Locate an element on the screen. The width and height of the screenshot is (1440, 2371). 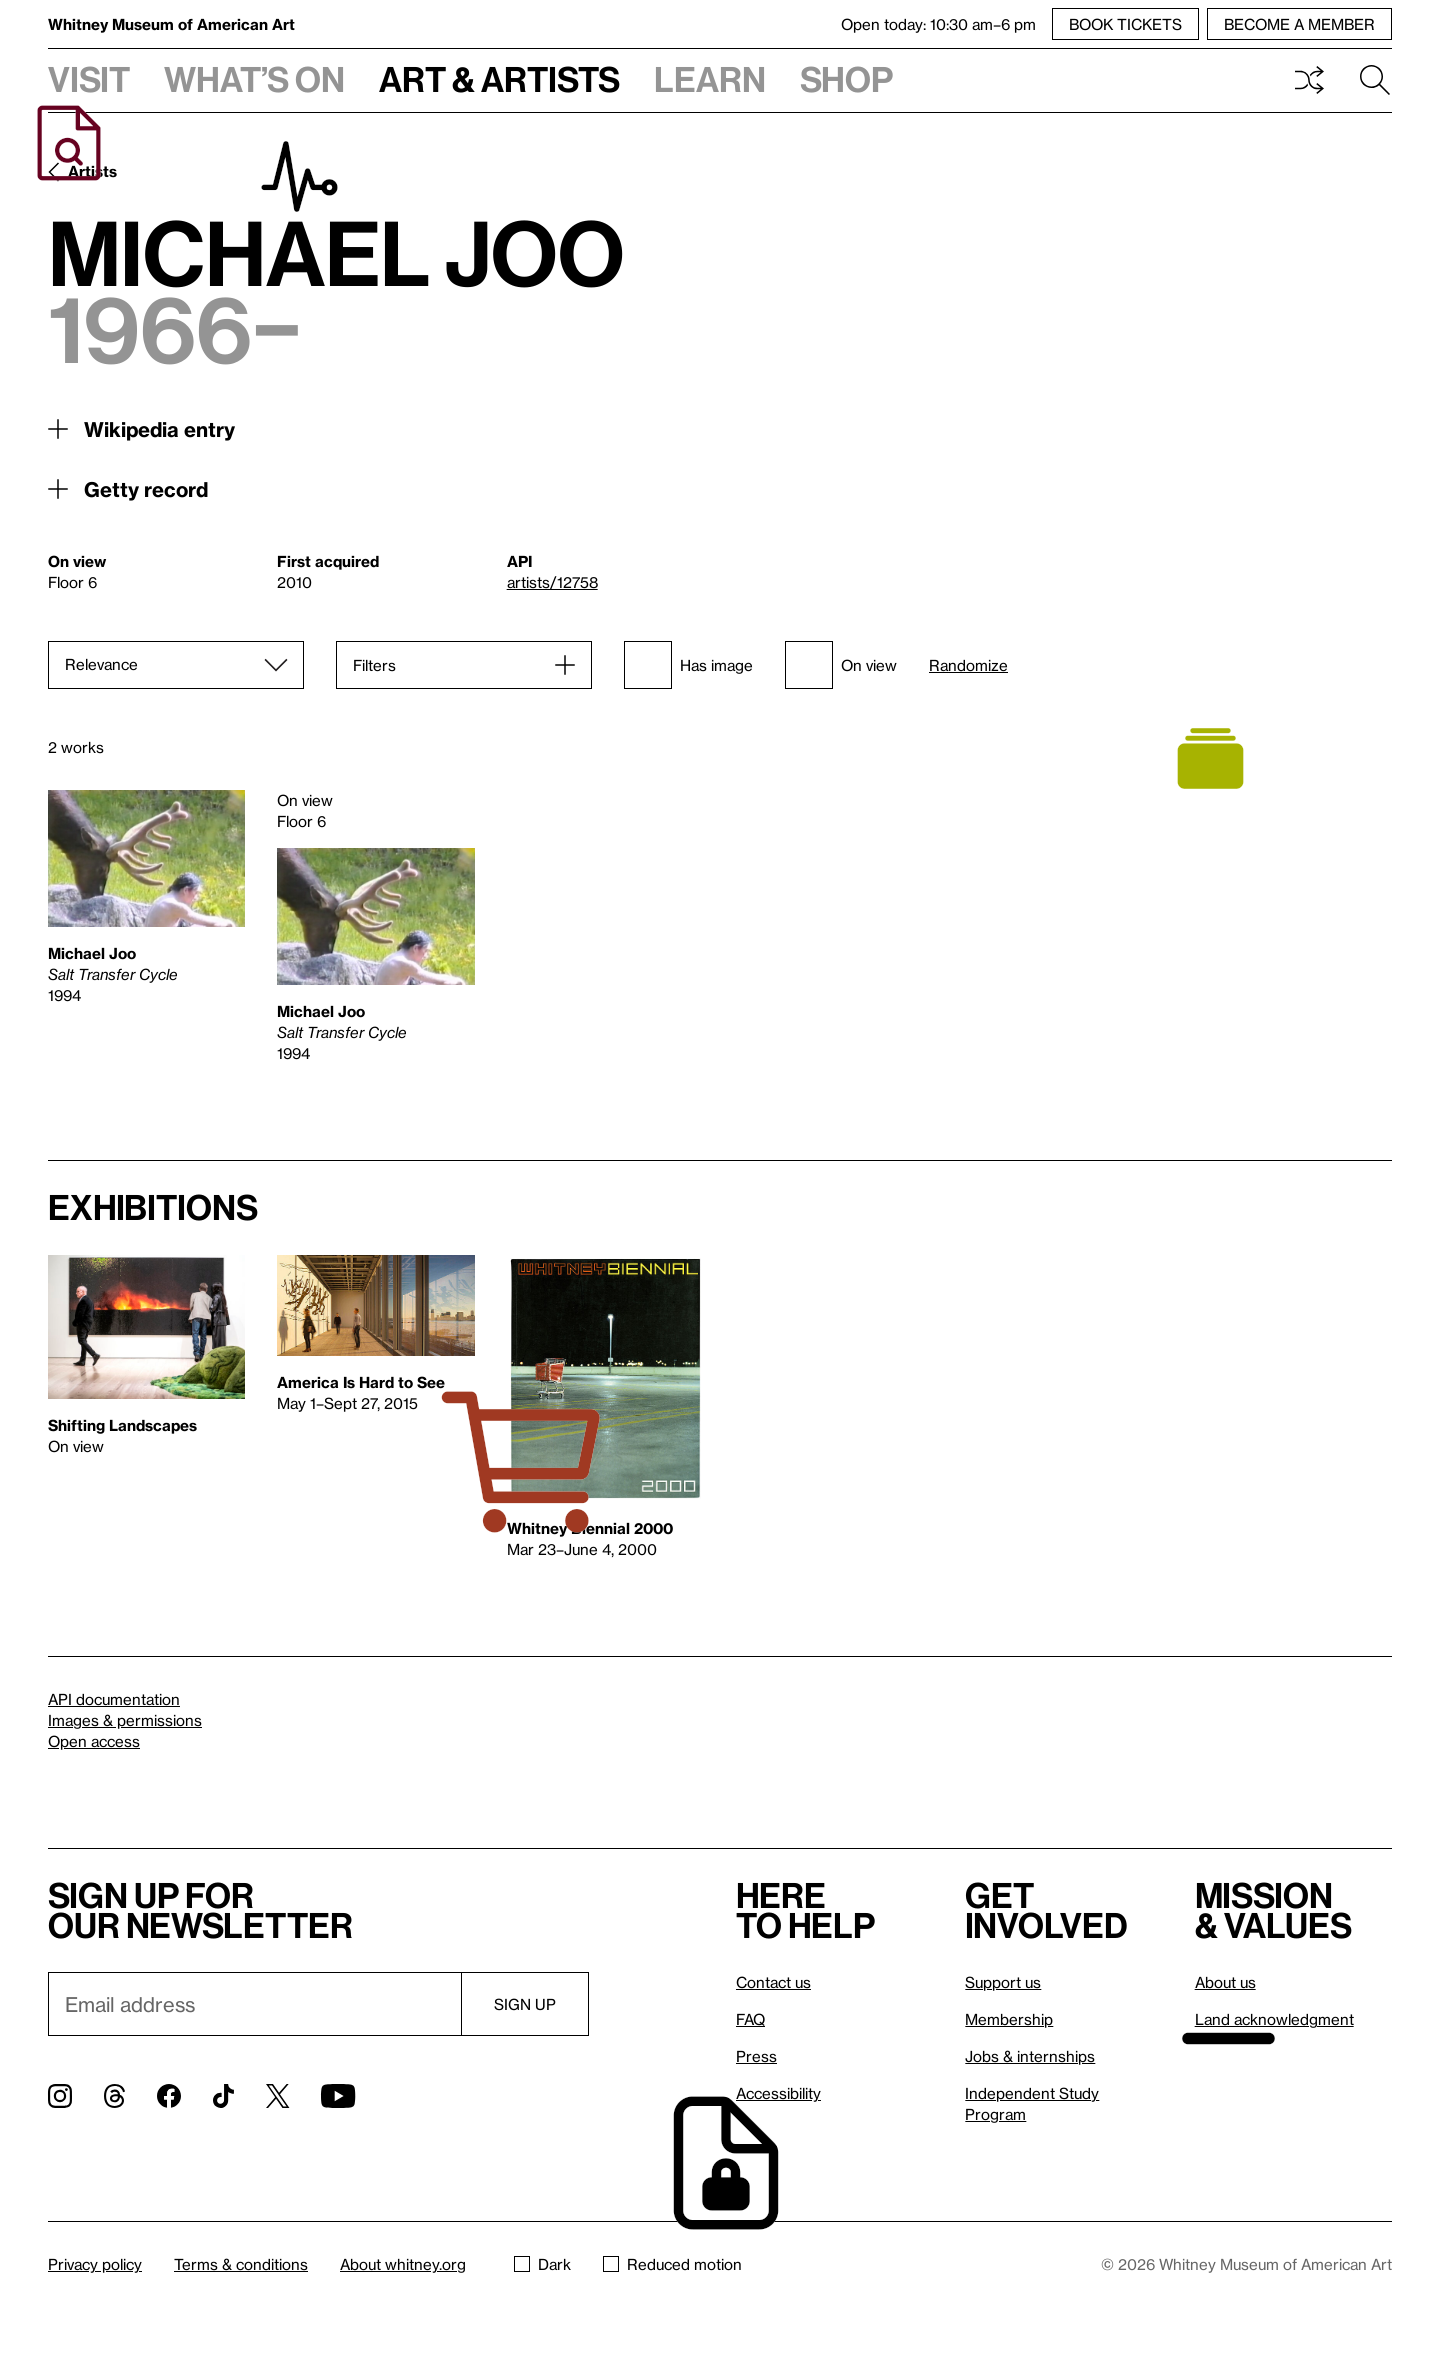
view a protected or encrypted document is located at coordinates (726, 2163).